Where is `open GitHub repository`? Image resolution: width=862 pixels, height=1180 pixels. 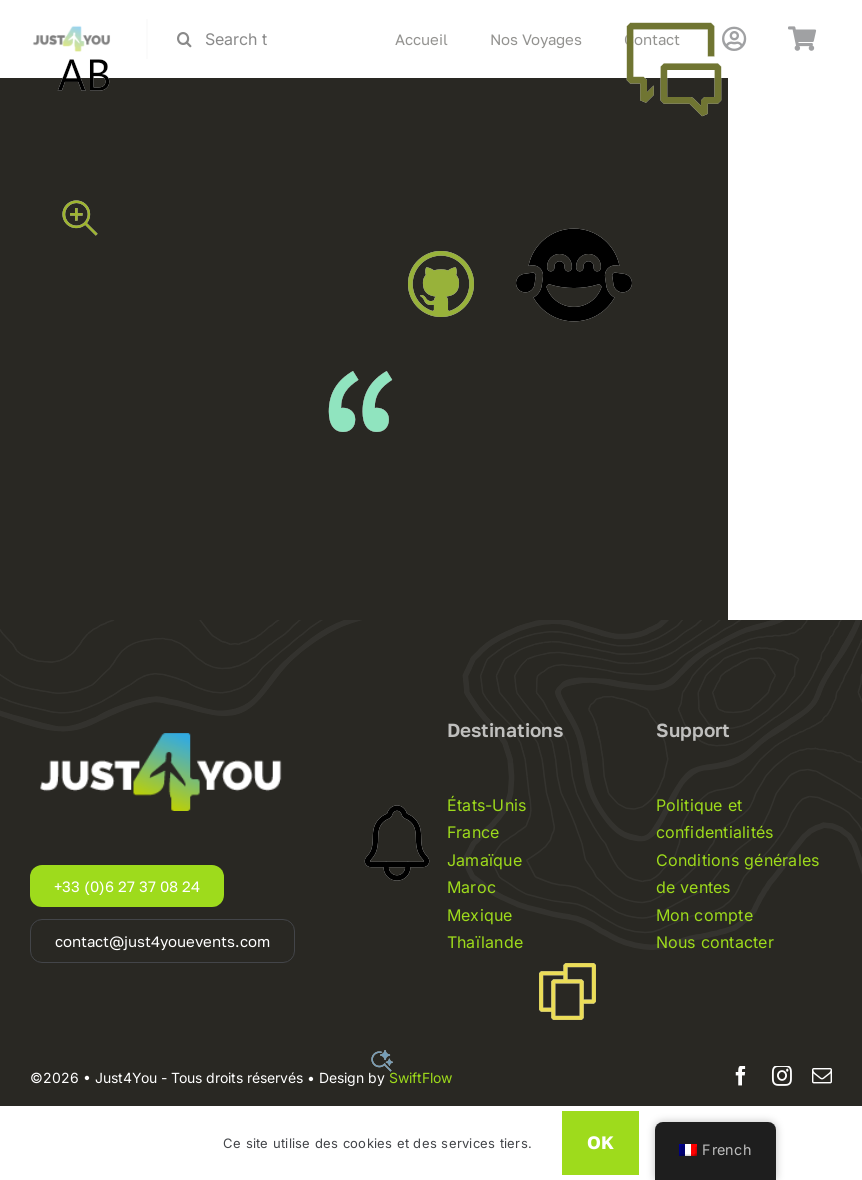
open GitHub repository is located at coordinates (441, 284).